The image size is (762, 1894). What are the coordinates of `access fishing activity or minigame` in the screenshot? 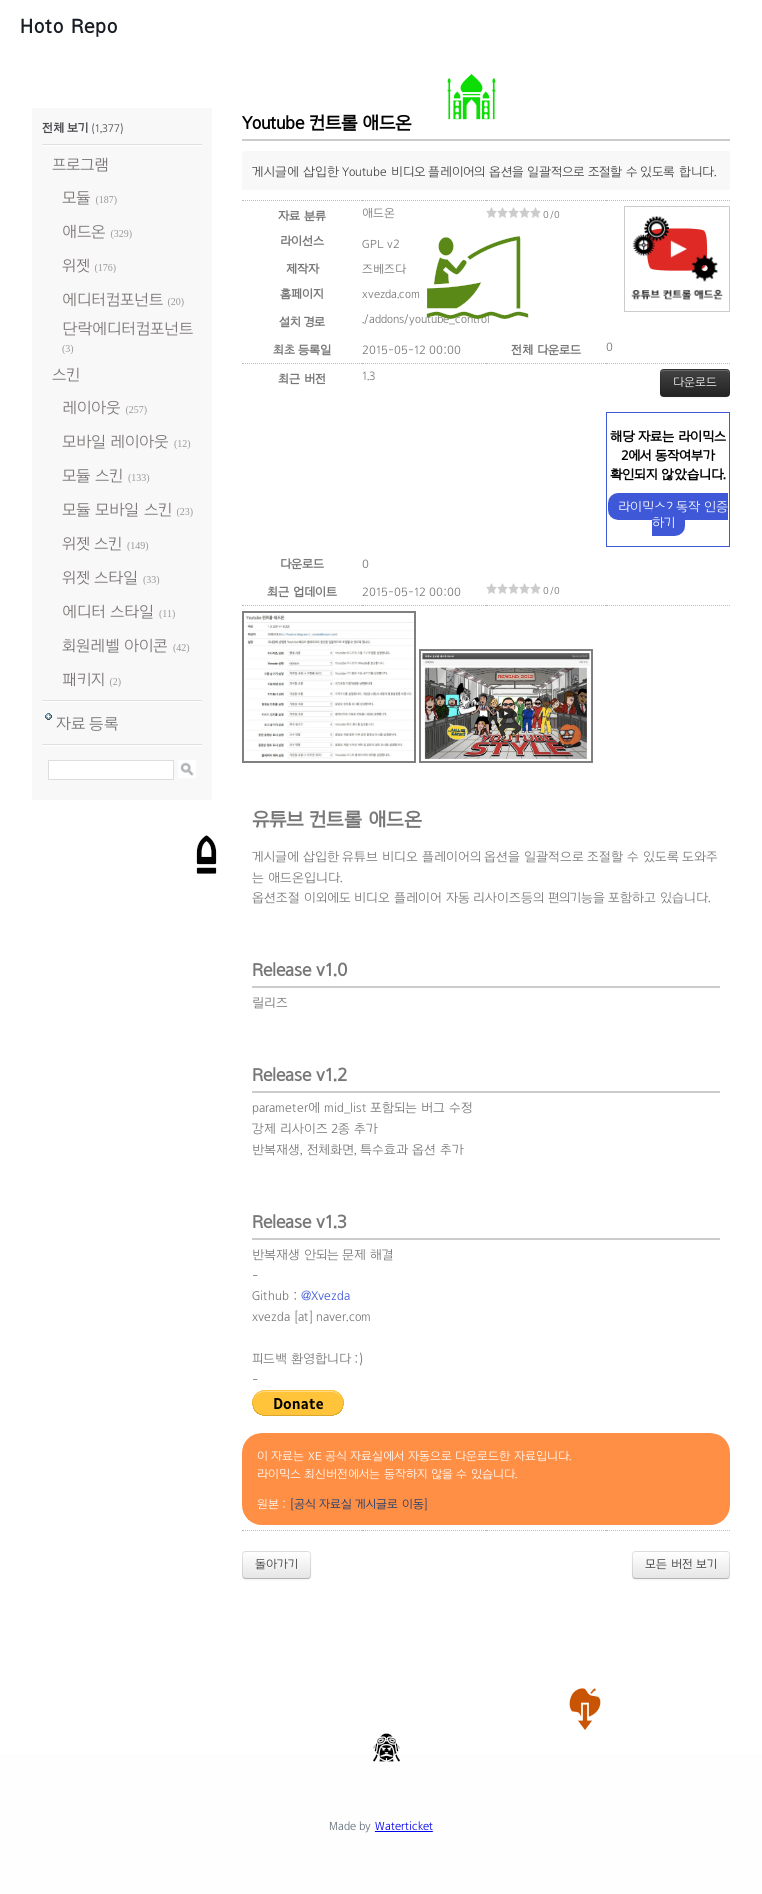 It's located at (477, 277).